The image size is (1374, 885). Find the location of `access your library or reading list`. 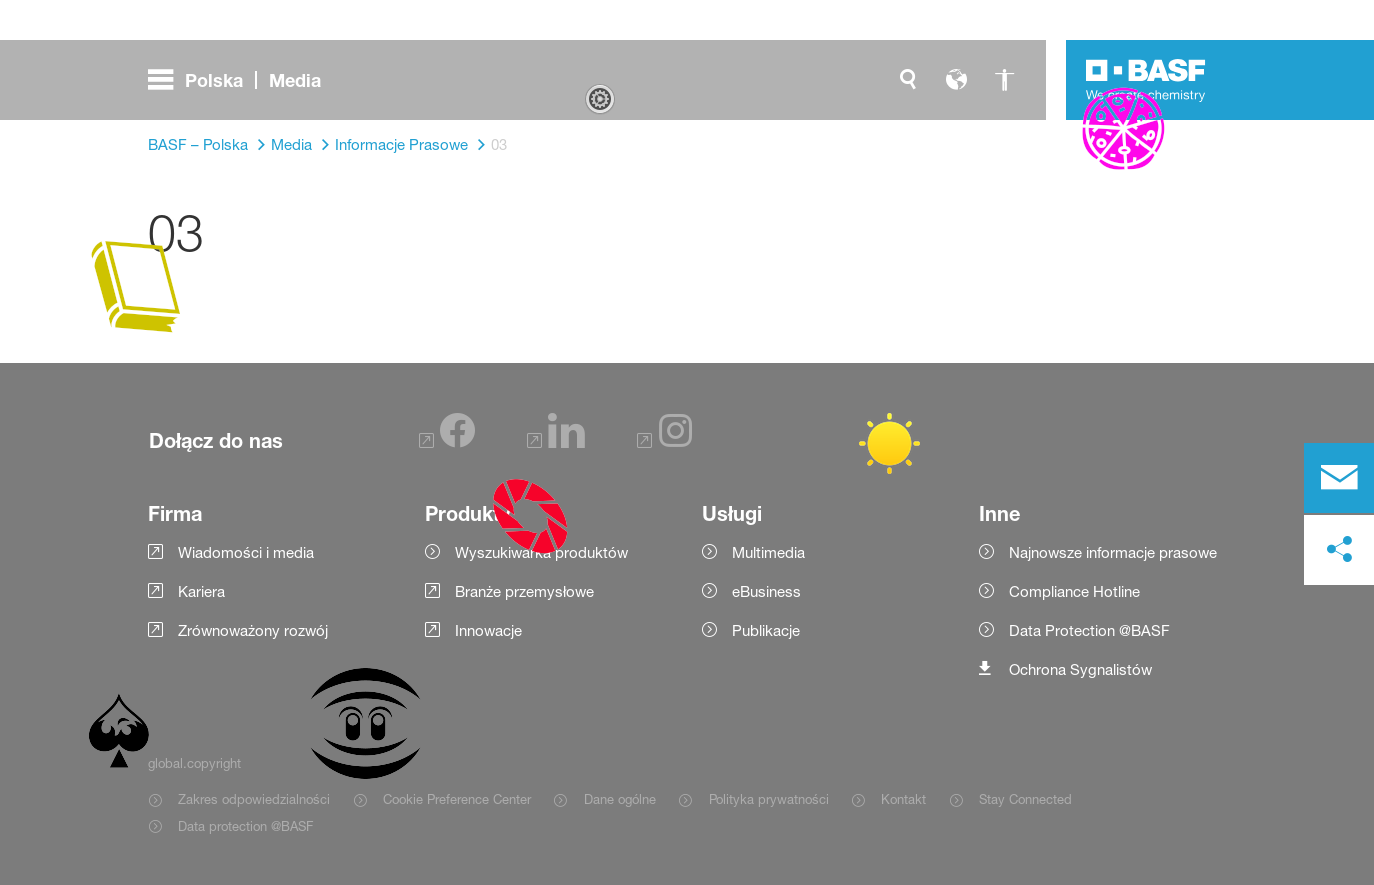

access your library or reading list is located at coordinates (135, 286).